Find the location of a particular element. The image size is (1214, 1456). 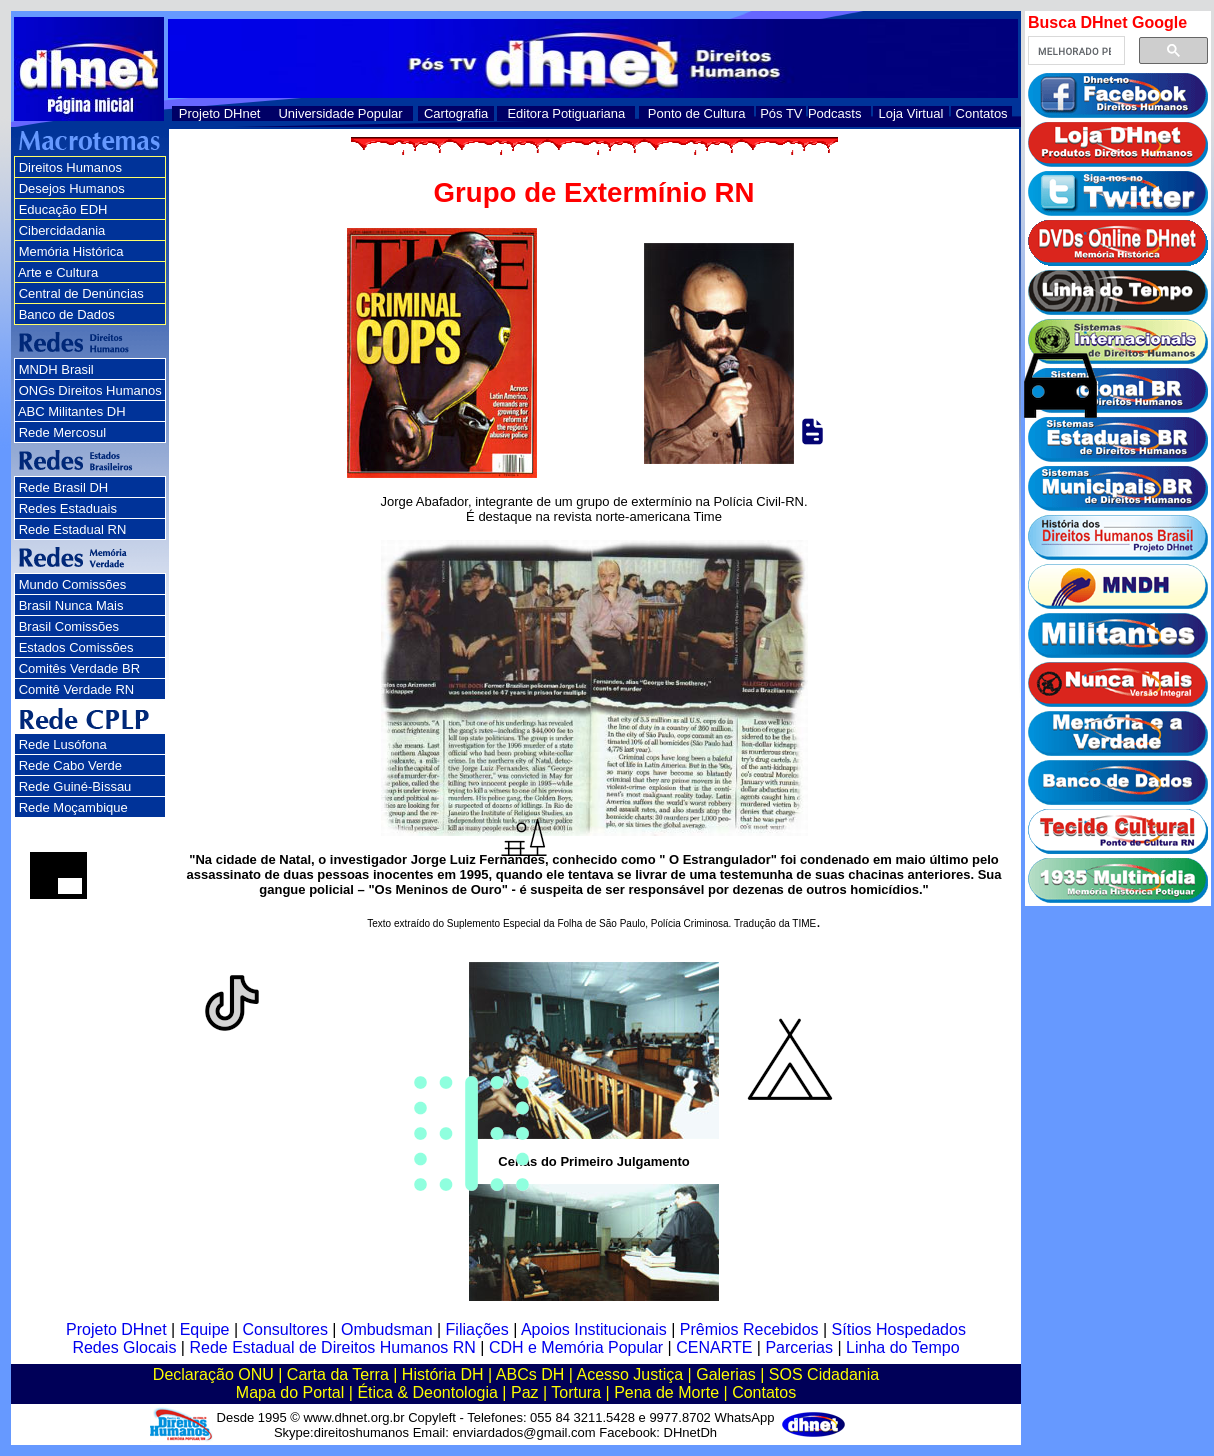

access camping or outdoor accommodation options is located at coordinates (790, 1064).